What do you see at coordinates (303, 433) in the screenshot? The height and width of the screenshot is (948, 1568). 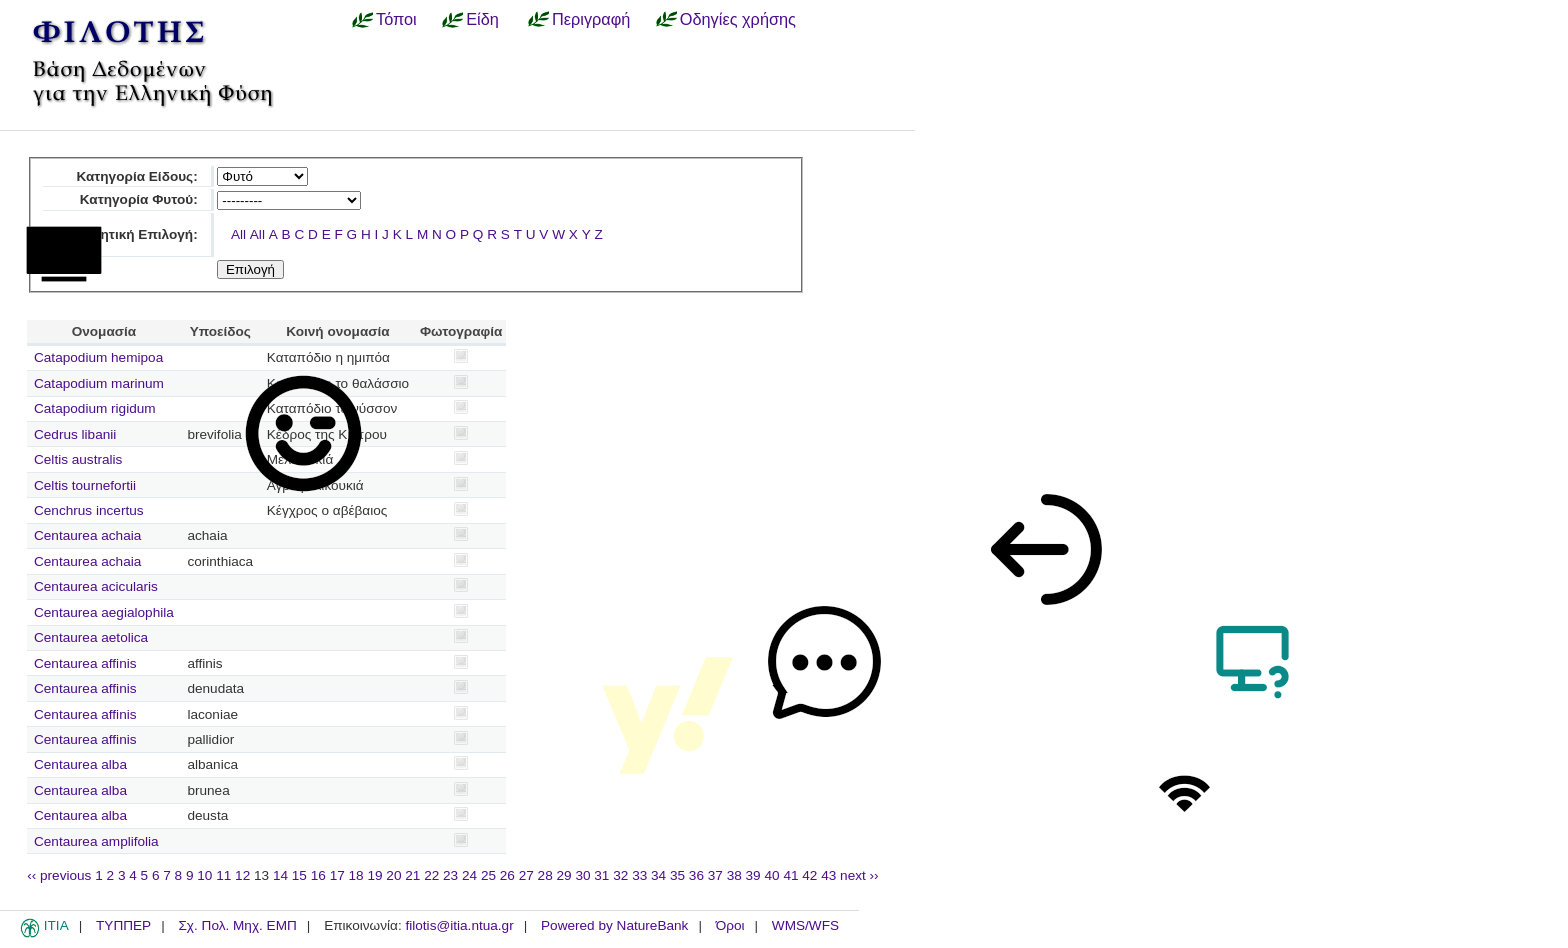 I see `insert a winking emoji into your message` at bounding box center [303, 433].